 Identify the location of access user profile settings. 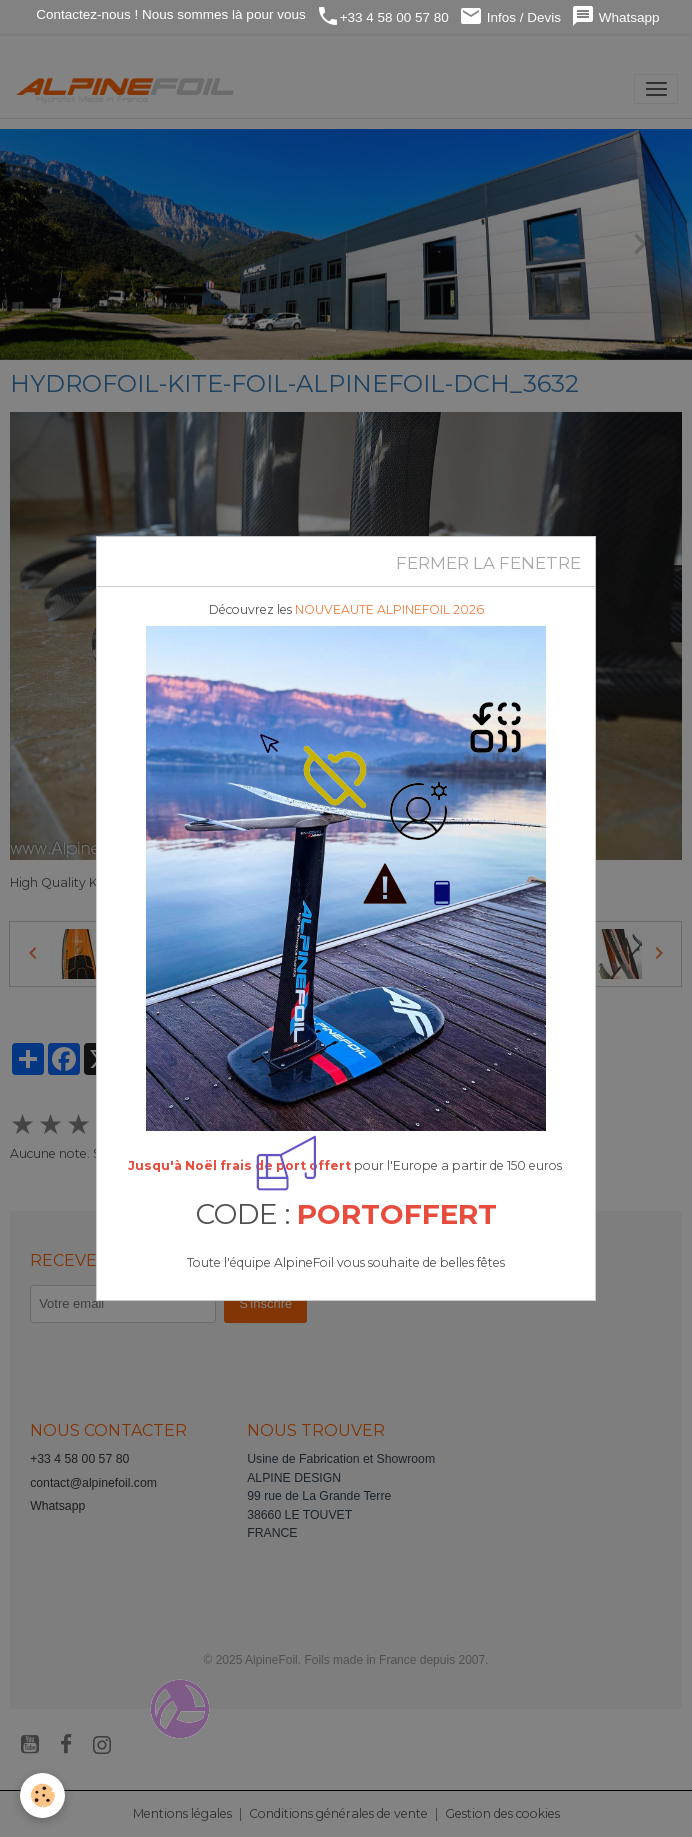
(418, 811).